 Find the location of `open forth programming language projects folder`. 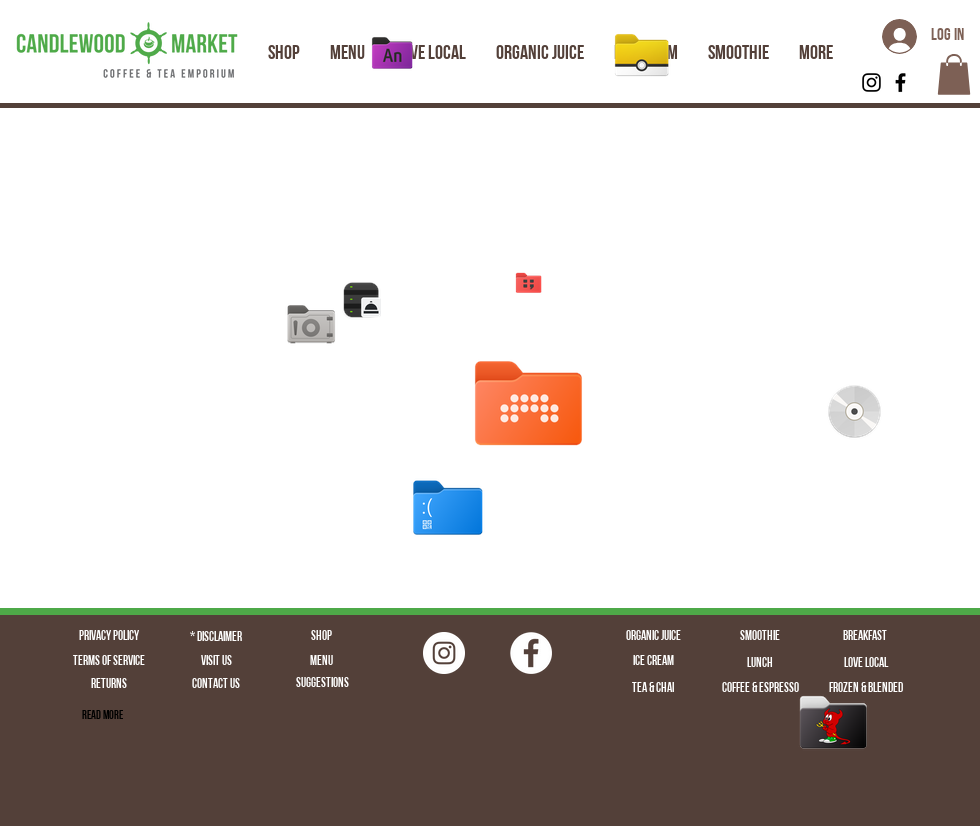

open forth programming language projects folder is located at coordinates (528, 283).